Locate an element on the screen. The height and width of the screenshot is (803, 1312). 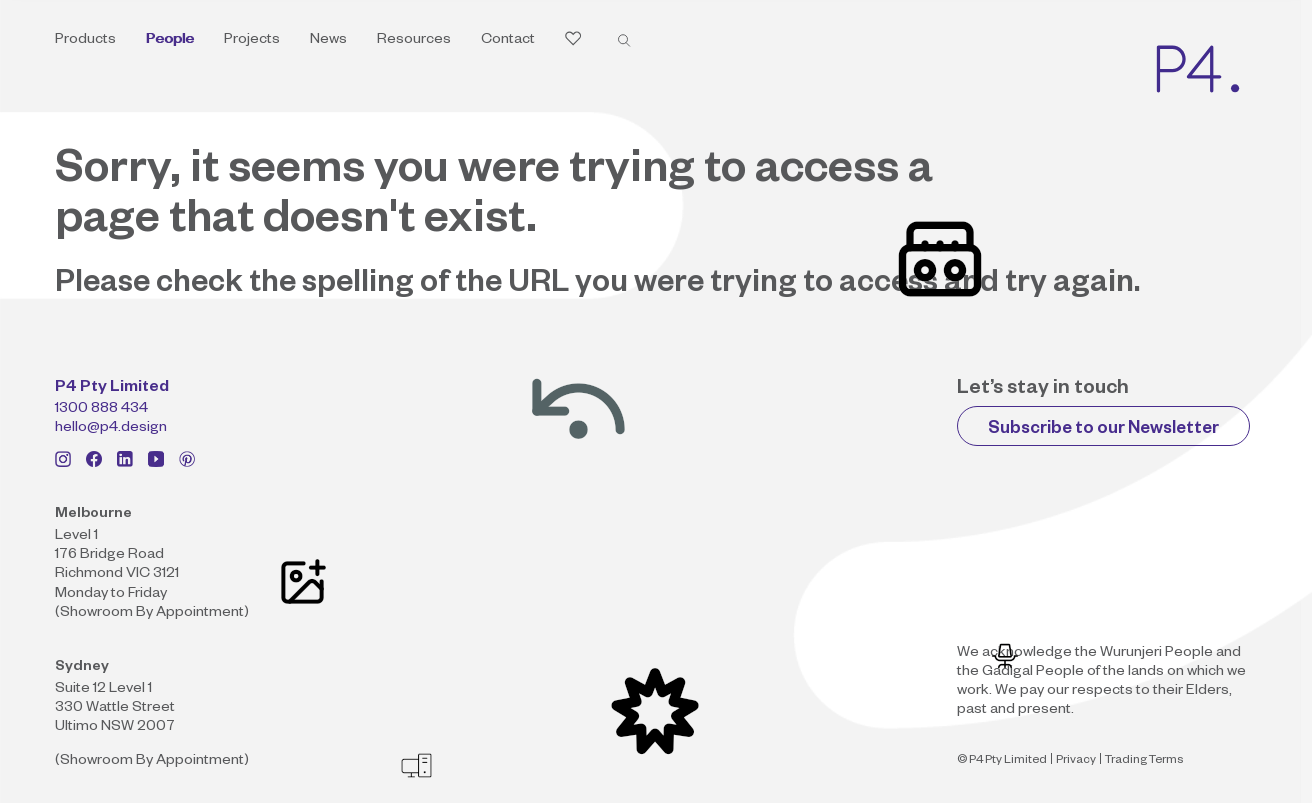
represents the Bahá'í faith symbol is located at coordinates (655, 711).